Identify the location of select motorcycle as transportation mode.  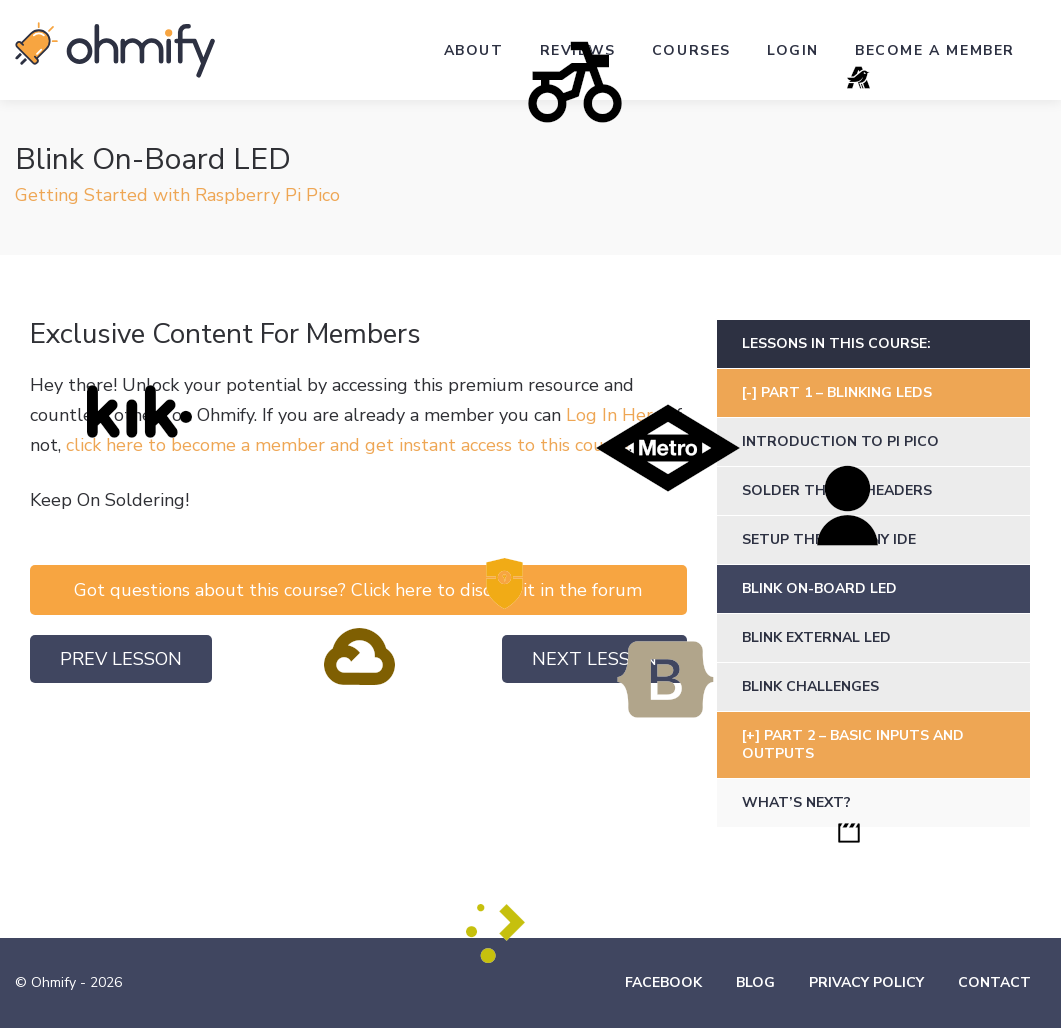
(575, 80).